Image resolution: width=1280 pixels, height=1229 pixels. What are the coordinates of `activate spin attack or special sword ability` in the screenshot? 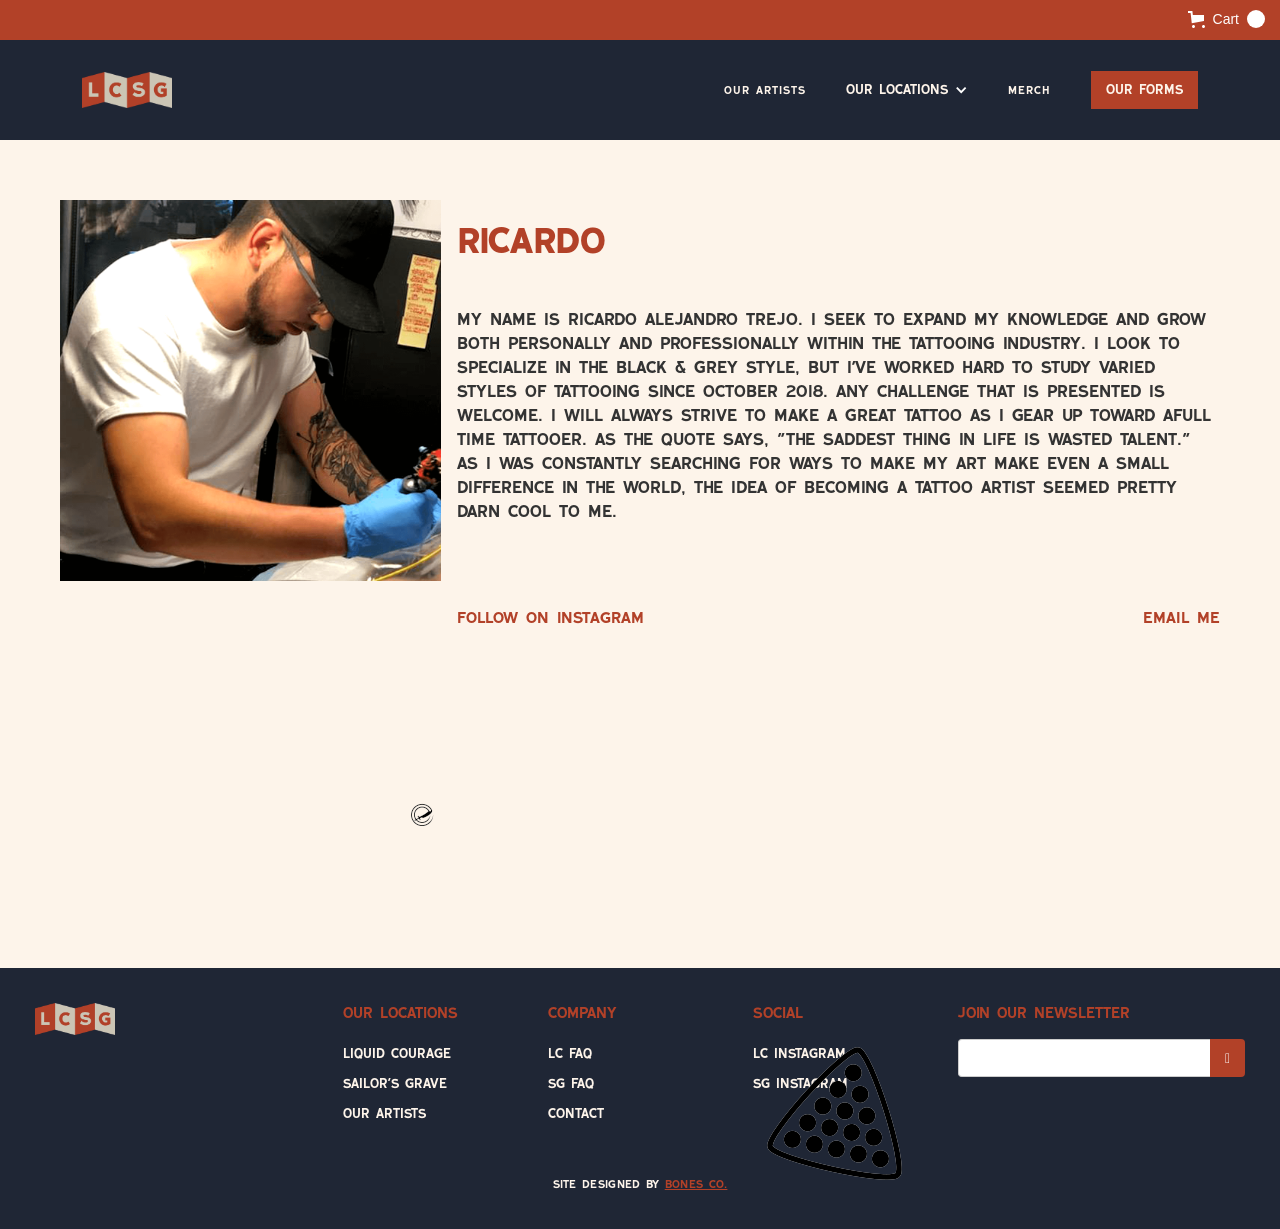 It's located at (422, 815).